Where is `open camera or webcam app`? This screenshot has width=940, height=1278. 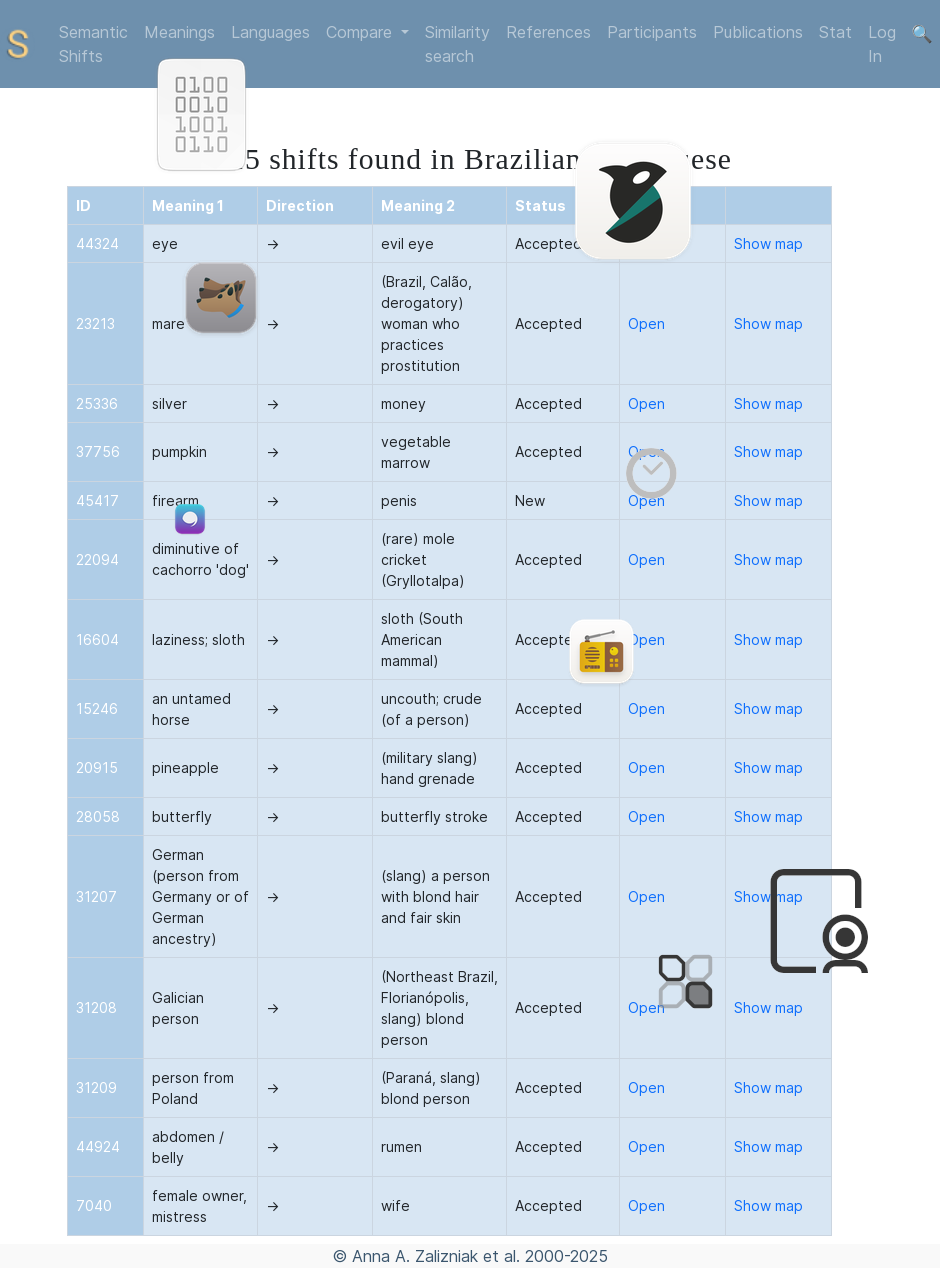 open camera or webcam app is located at coordinates (816, 921).